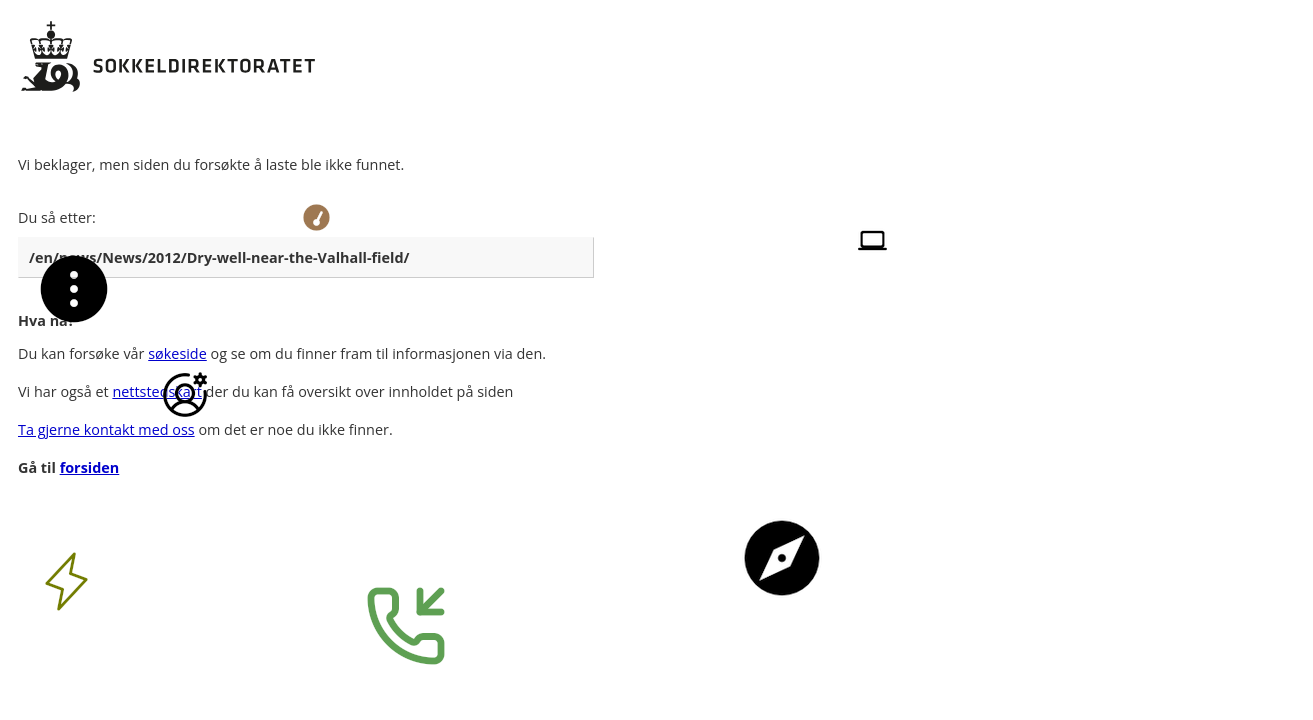  Describe the element at coordinates (74, 289) in the screenshot. I see `open more options menu` at that location.